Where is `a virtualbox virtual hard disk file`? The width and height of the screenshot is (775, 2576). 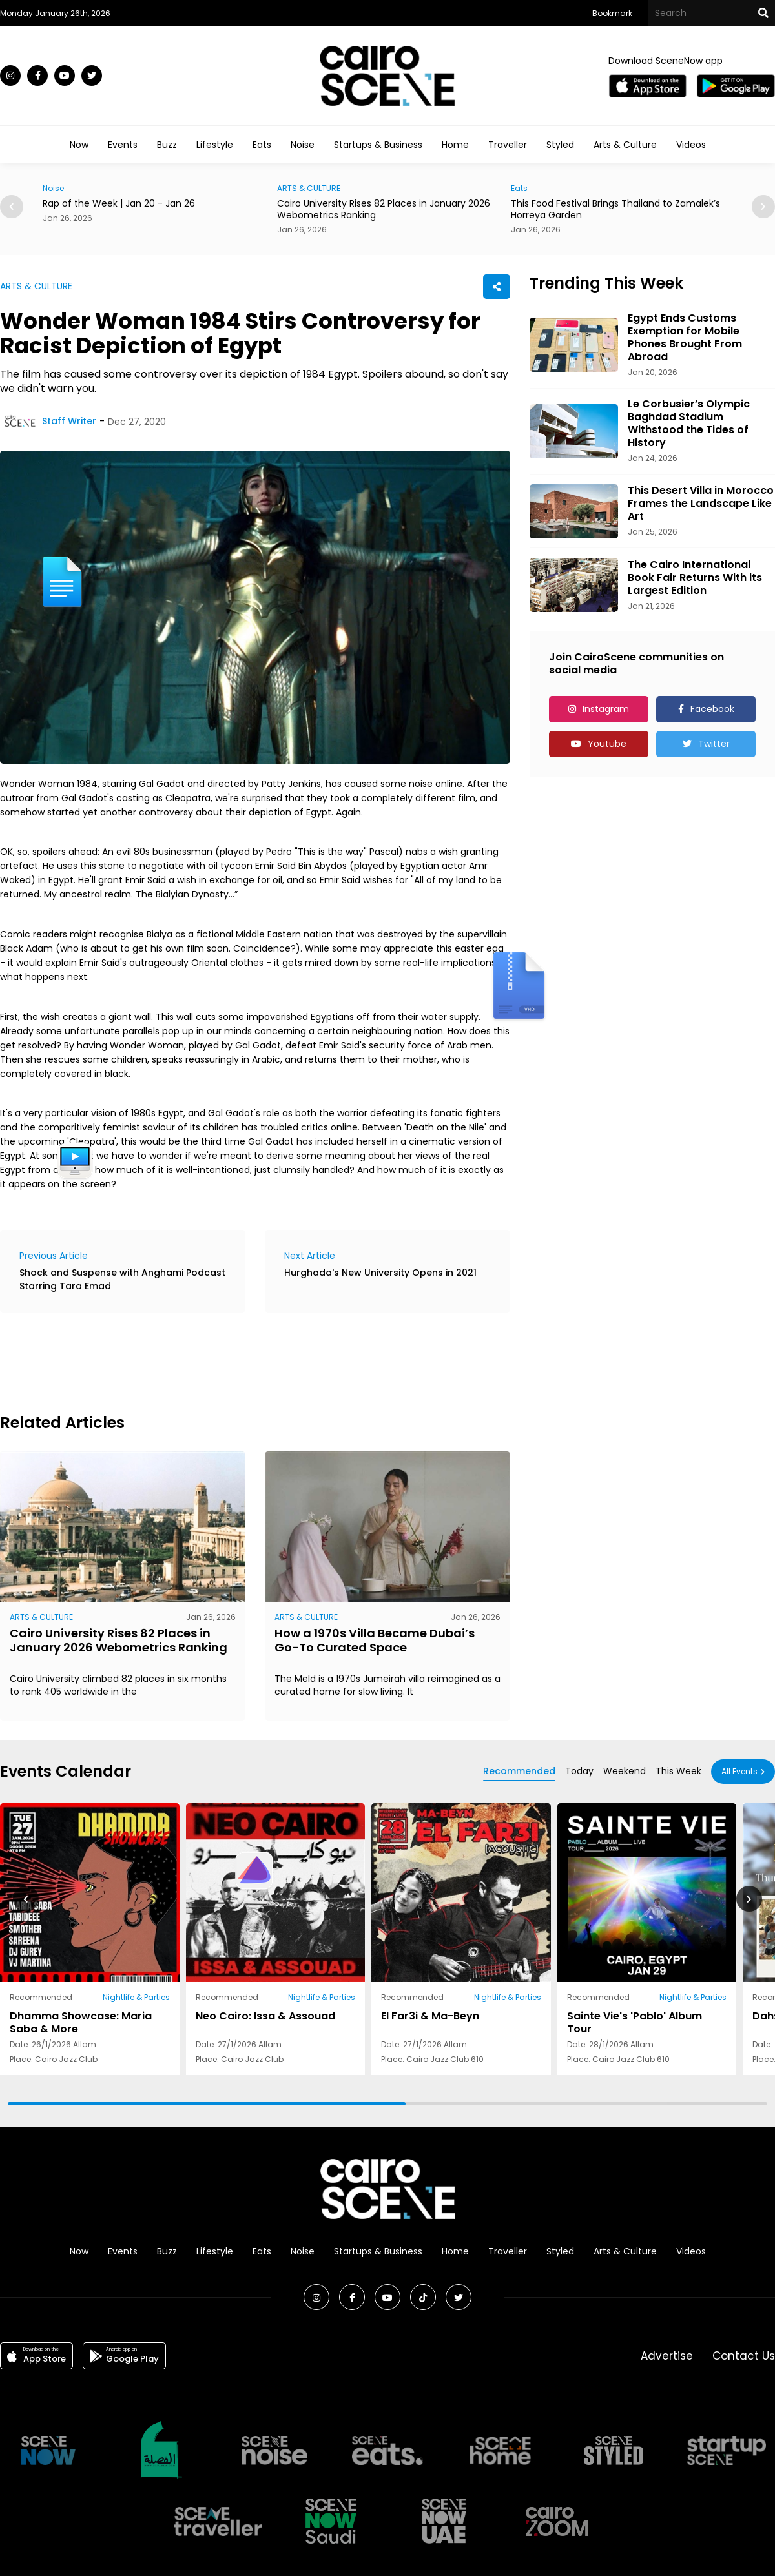 a virtualbox virtual hard disk file is located at coordinates (519, 986).